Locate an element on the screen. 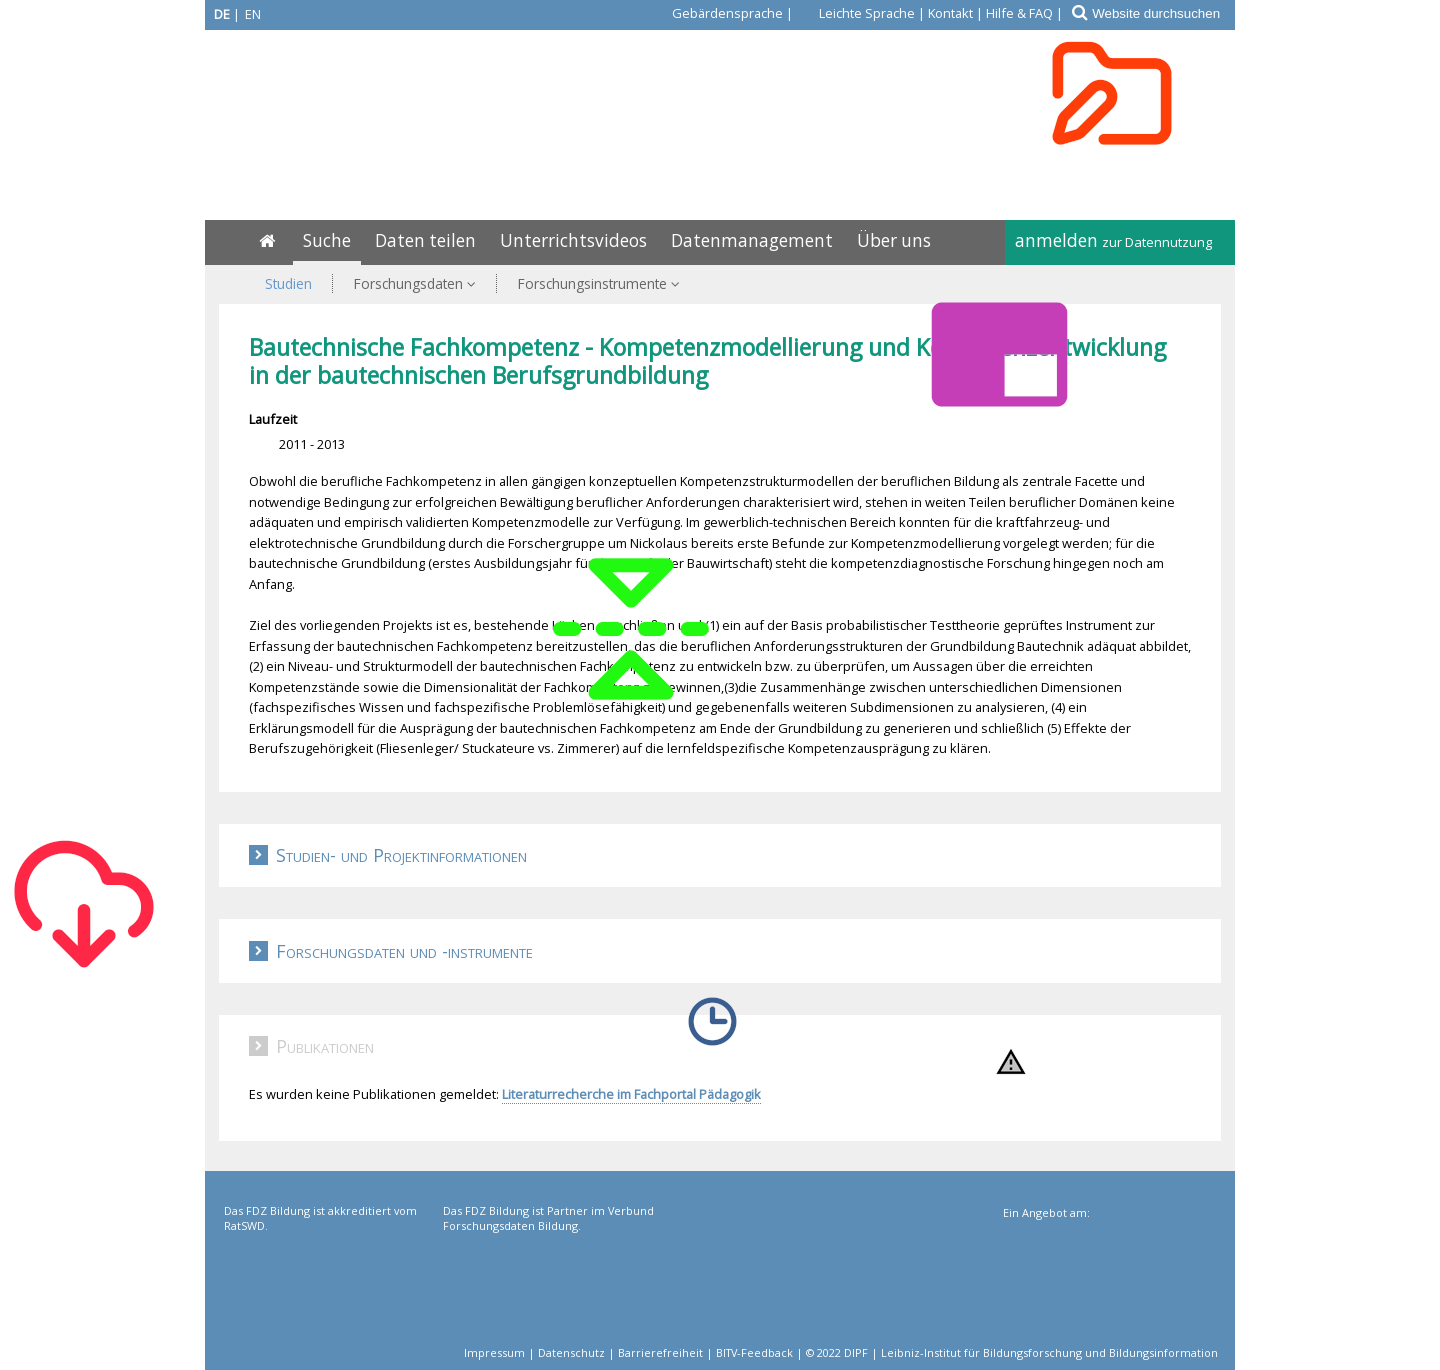 This screenshot has height=1370, width=1440. rename or edit a folder is located at coordinates (1112, 96).